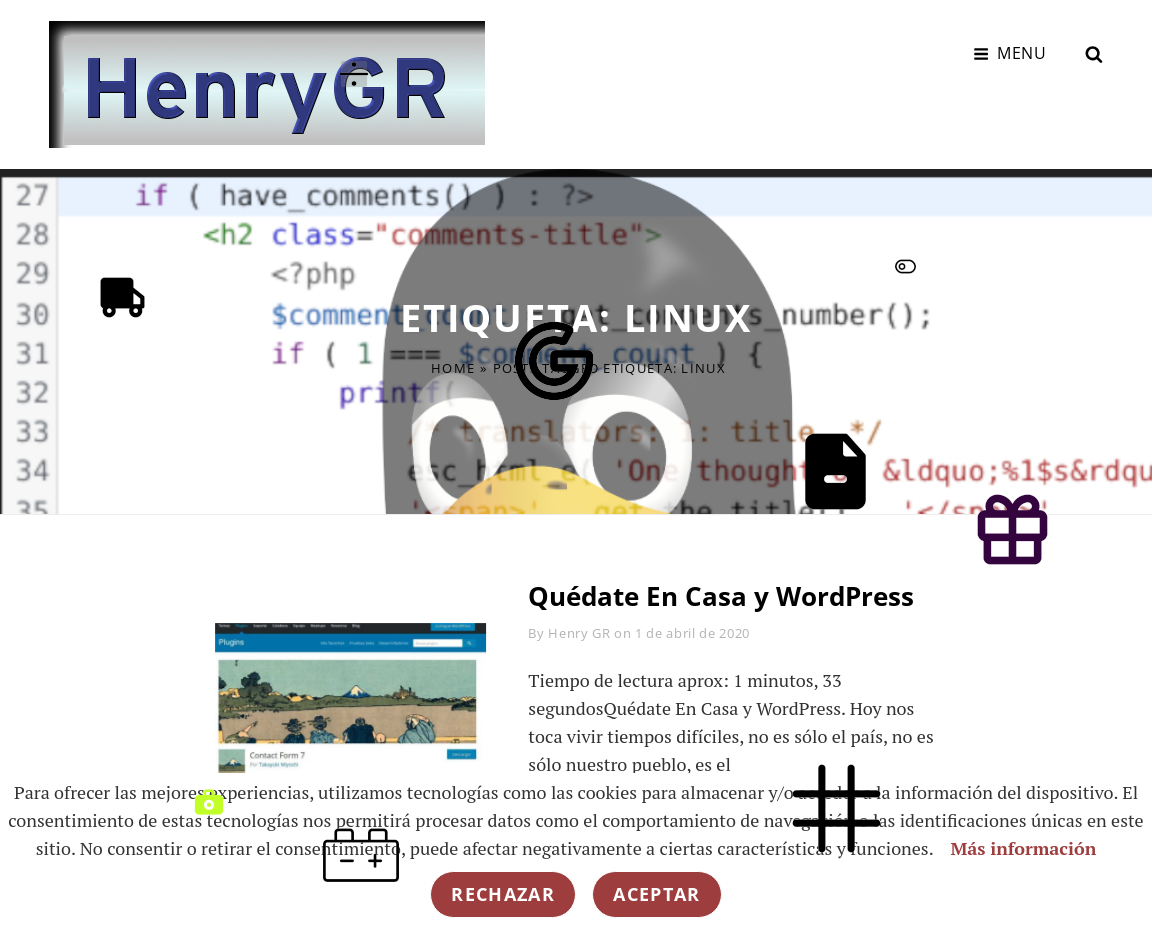 Image resolution: width=1152 pixels, height=932 pixels. I want to click on view car battery status, so click(361, 858).